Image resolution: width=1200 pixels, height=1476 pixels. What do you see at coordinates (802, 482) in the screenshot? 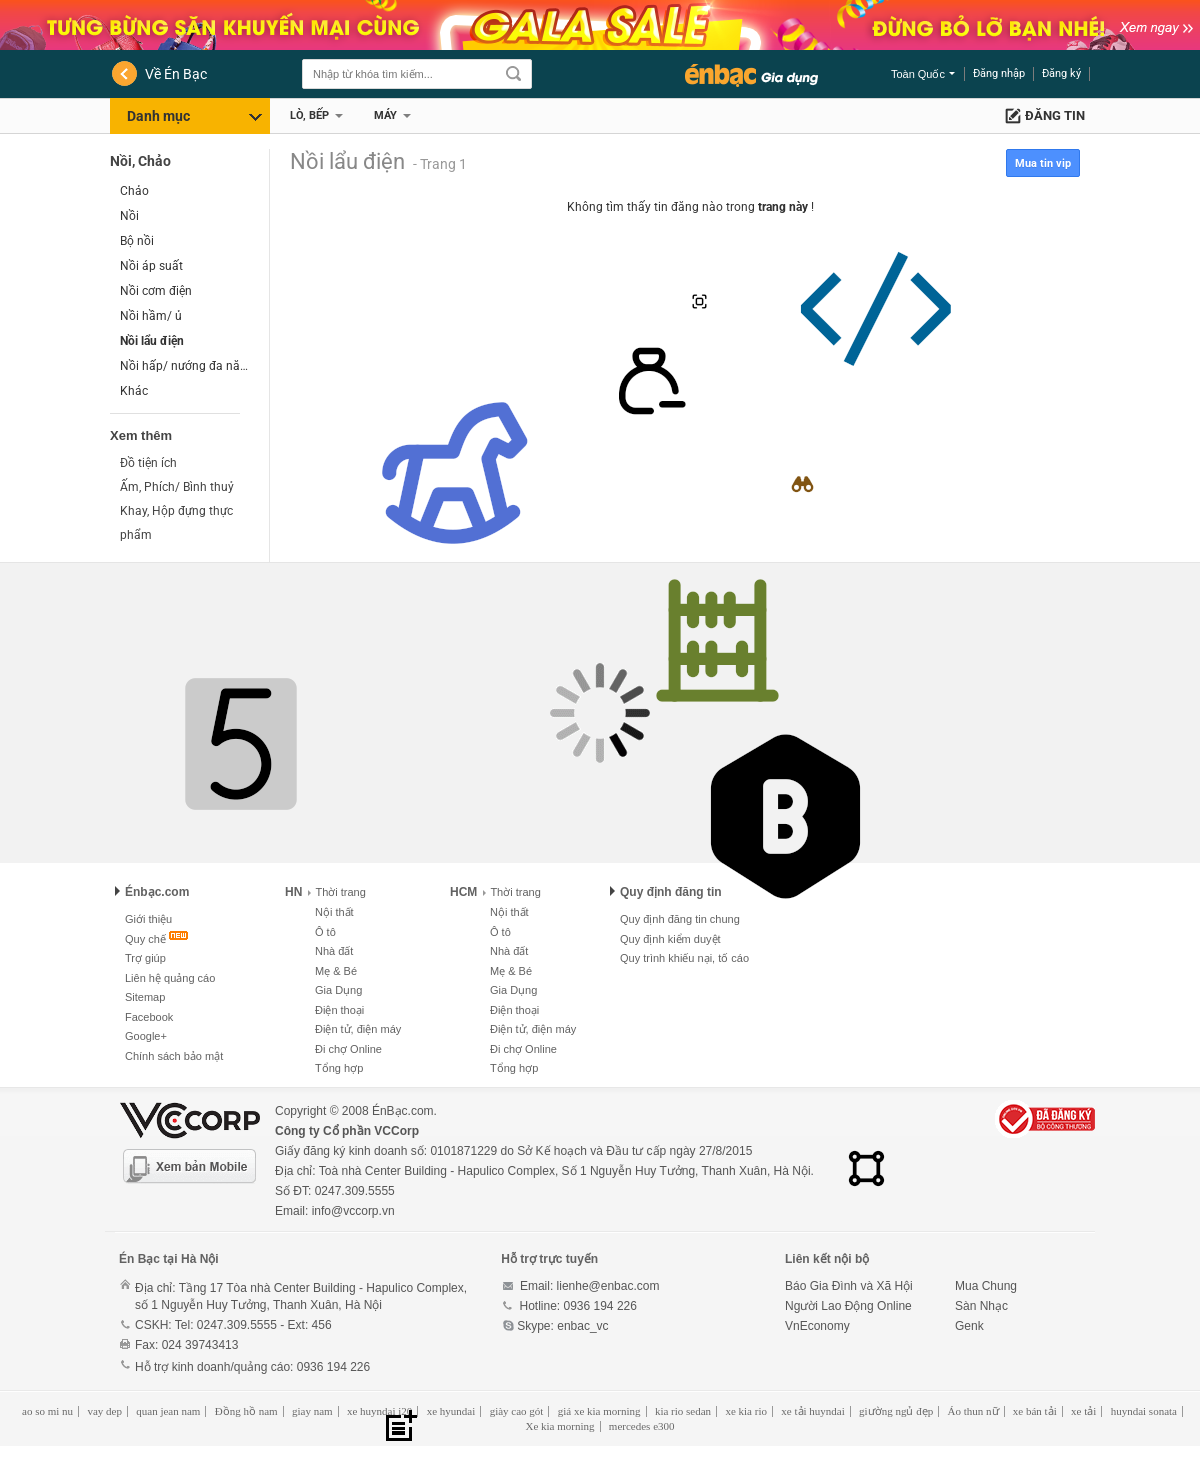
I see `search or explore content` at bounding box center [802, 482].